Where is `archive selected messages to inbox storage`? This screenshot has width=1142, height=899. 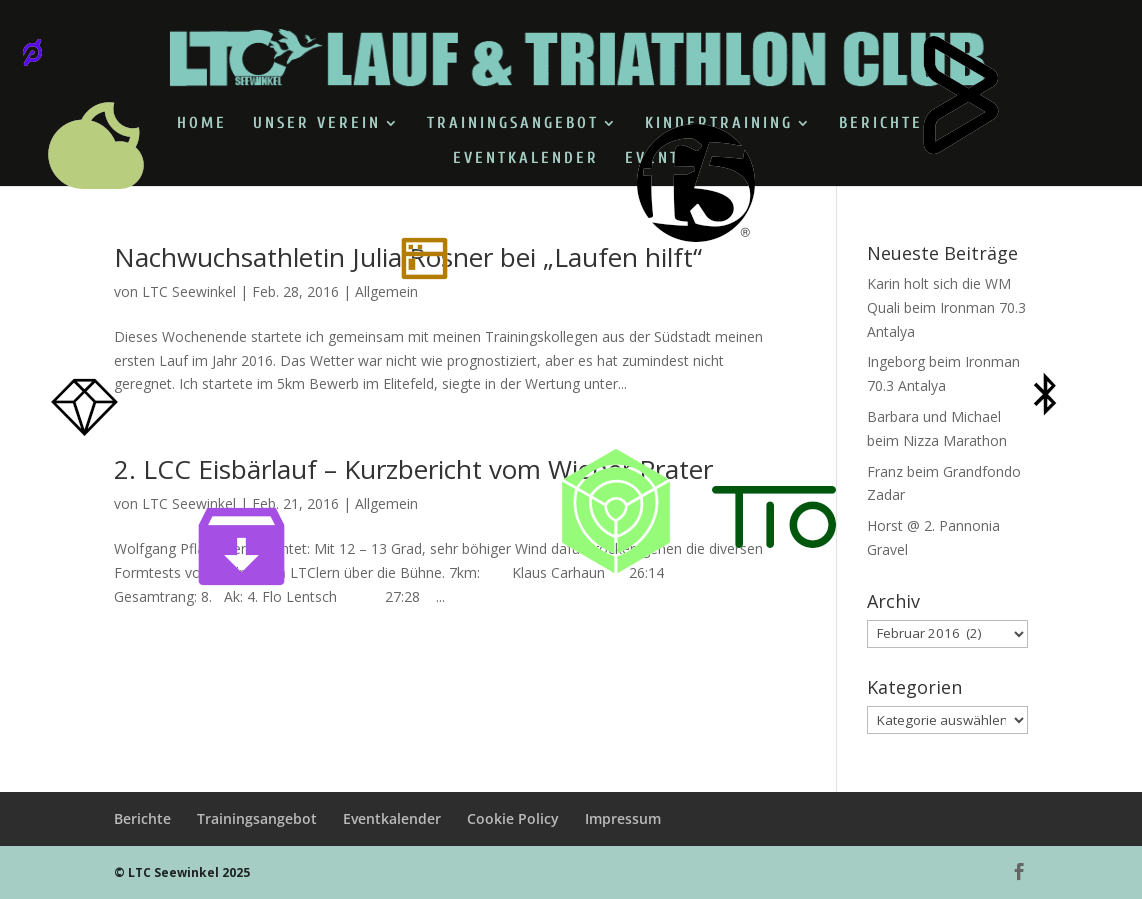
archive selected messages to inbox storage is located at coordinates (241, 546).